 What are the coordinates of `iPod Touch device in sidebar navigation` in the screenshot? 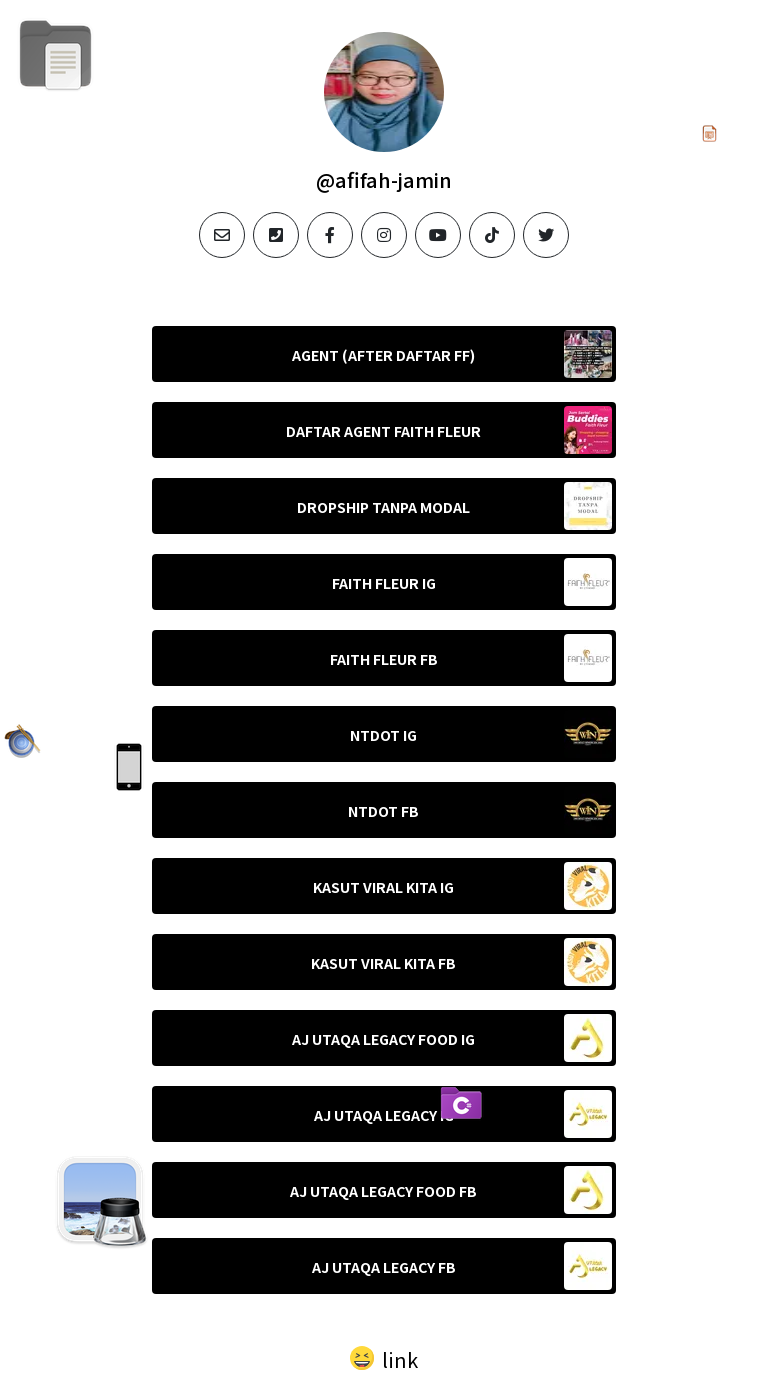 It's located at (129, 767).